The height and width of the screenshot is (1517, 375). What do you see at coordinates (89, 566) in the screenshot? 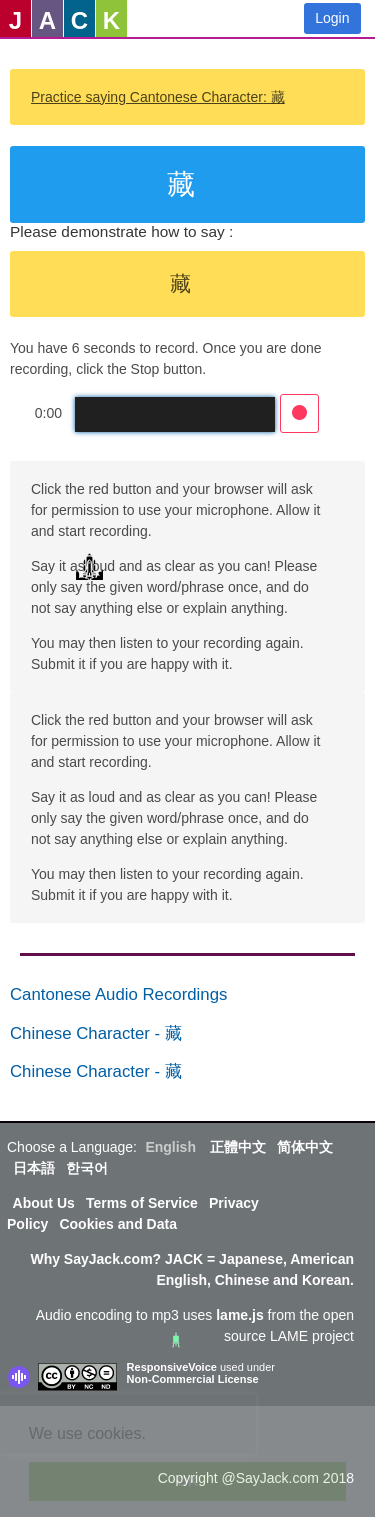
I see `launch or deploy an application` at bounding box center [89, 566].